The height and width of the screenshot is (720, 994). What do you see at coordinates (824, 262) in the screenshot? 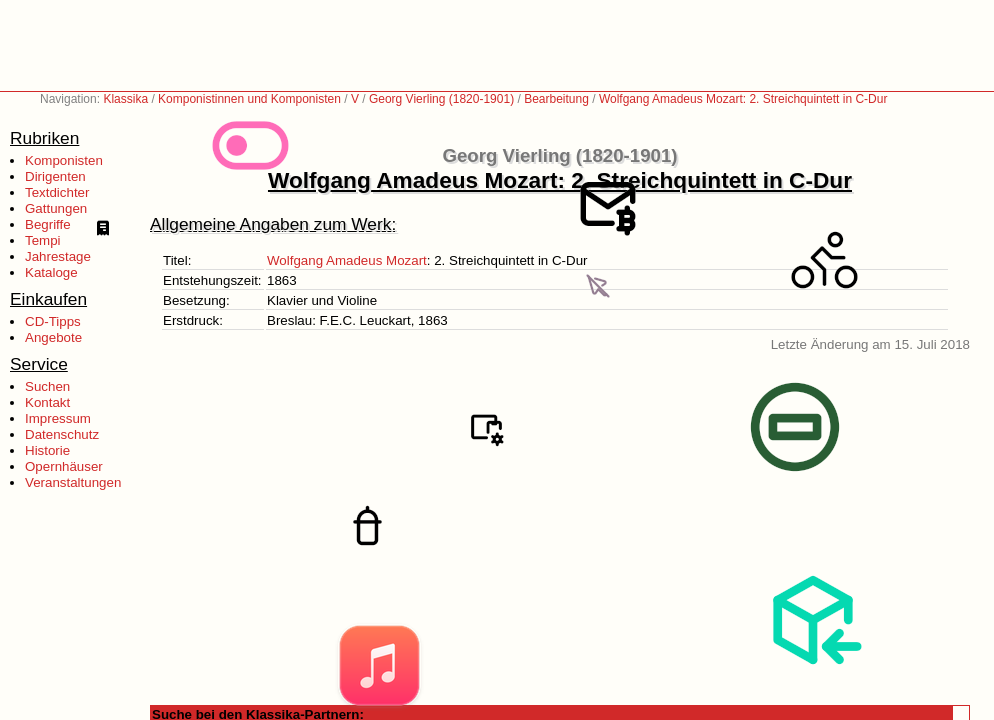
I see `select cycling as transportation mode` at bounding box center [824, 262].